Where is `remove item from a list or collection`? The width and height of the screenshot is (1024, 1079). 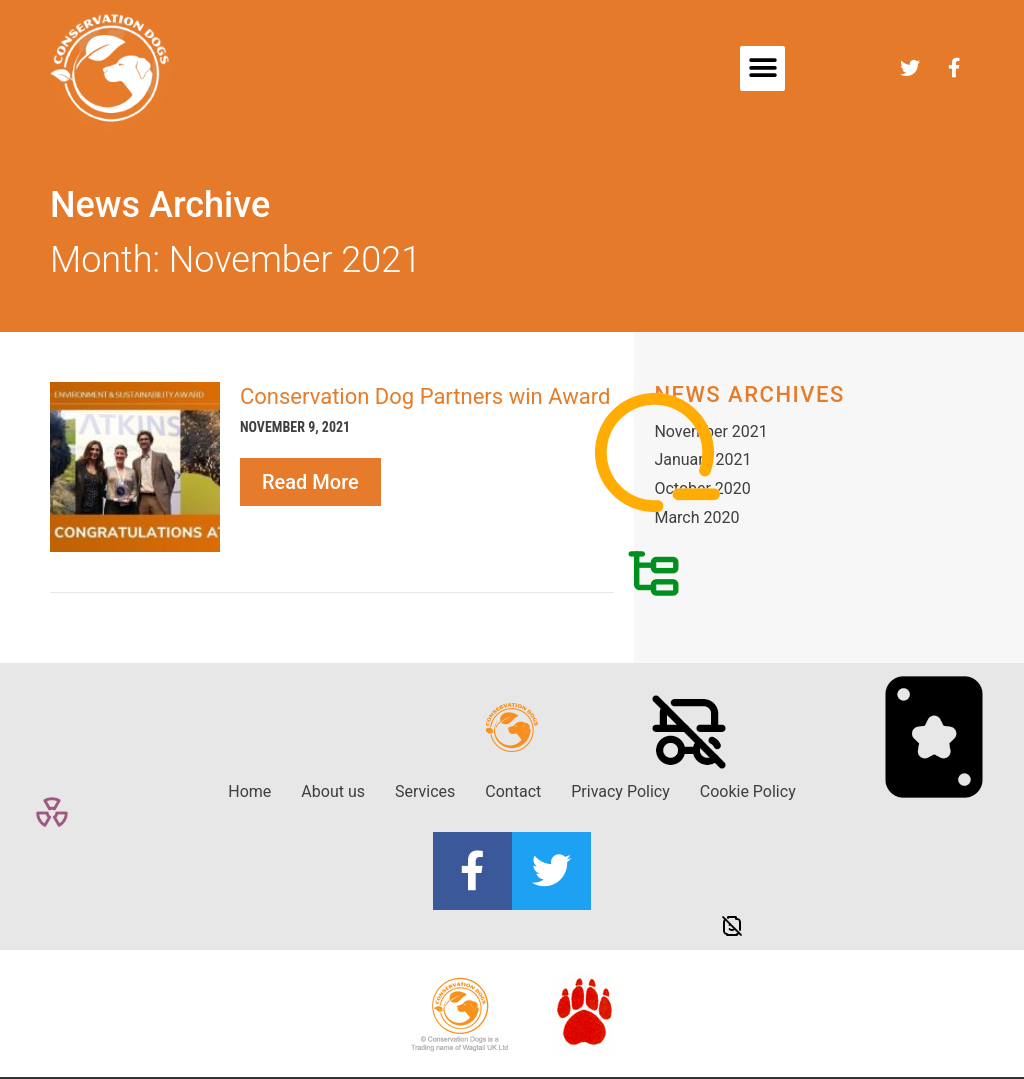
remove item from a list or collection is located at coordinates (654, 452).